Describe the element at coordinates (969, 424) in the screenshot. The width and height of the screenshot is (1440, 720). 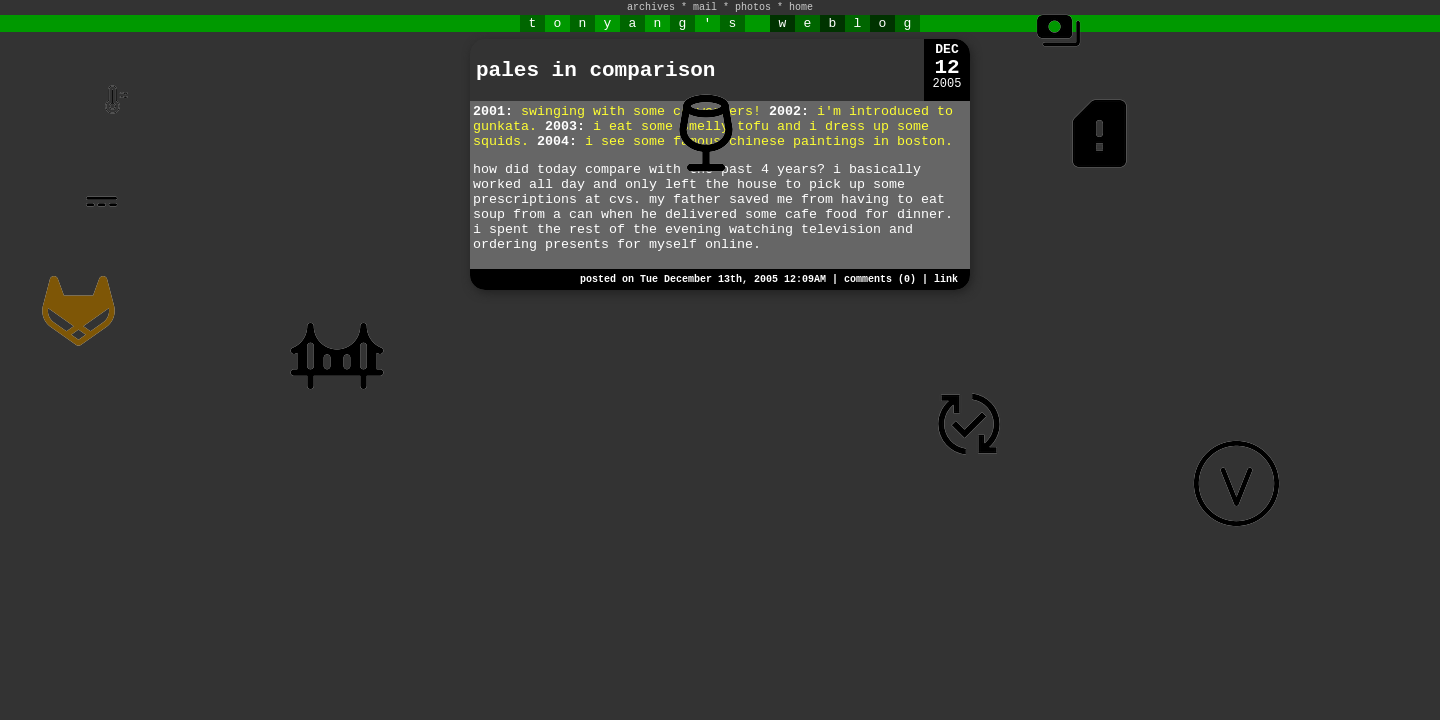
I see `indicates content has been published with recent changes` at that location.